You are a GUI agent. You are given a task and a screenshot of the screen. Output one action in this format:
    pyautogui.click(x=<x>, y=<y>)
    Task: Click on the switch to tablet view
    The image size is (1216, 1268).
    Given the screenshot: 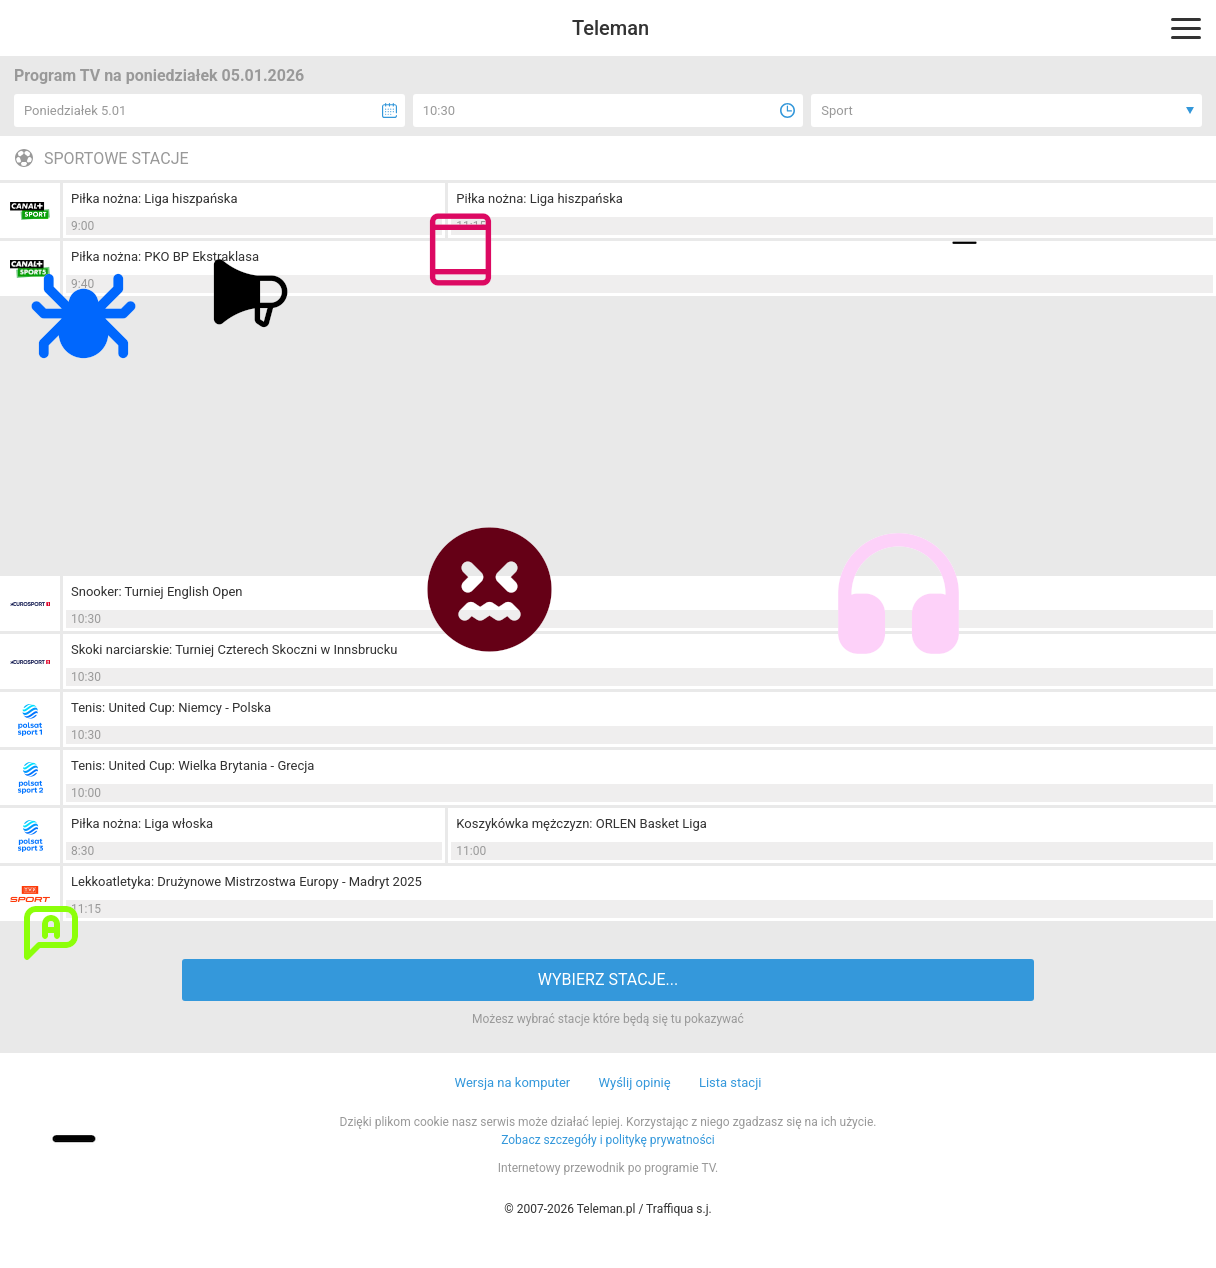 What is the action you would take?
    pyautogui.click(x=460, y=249)
    